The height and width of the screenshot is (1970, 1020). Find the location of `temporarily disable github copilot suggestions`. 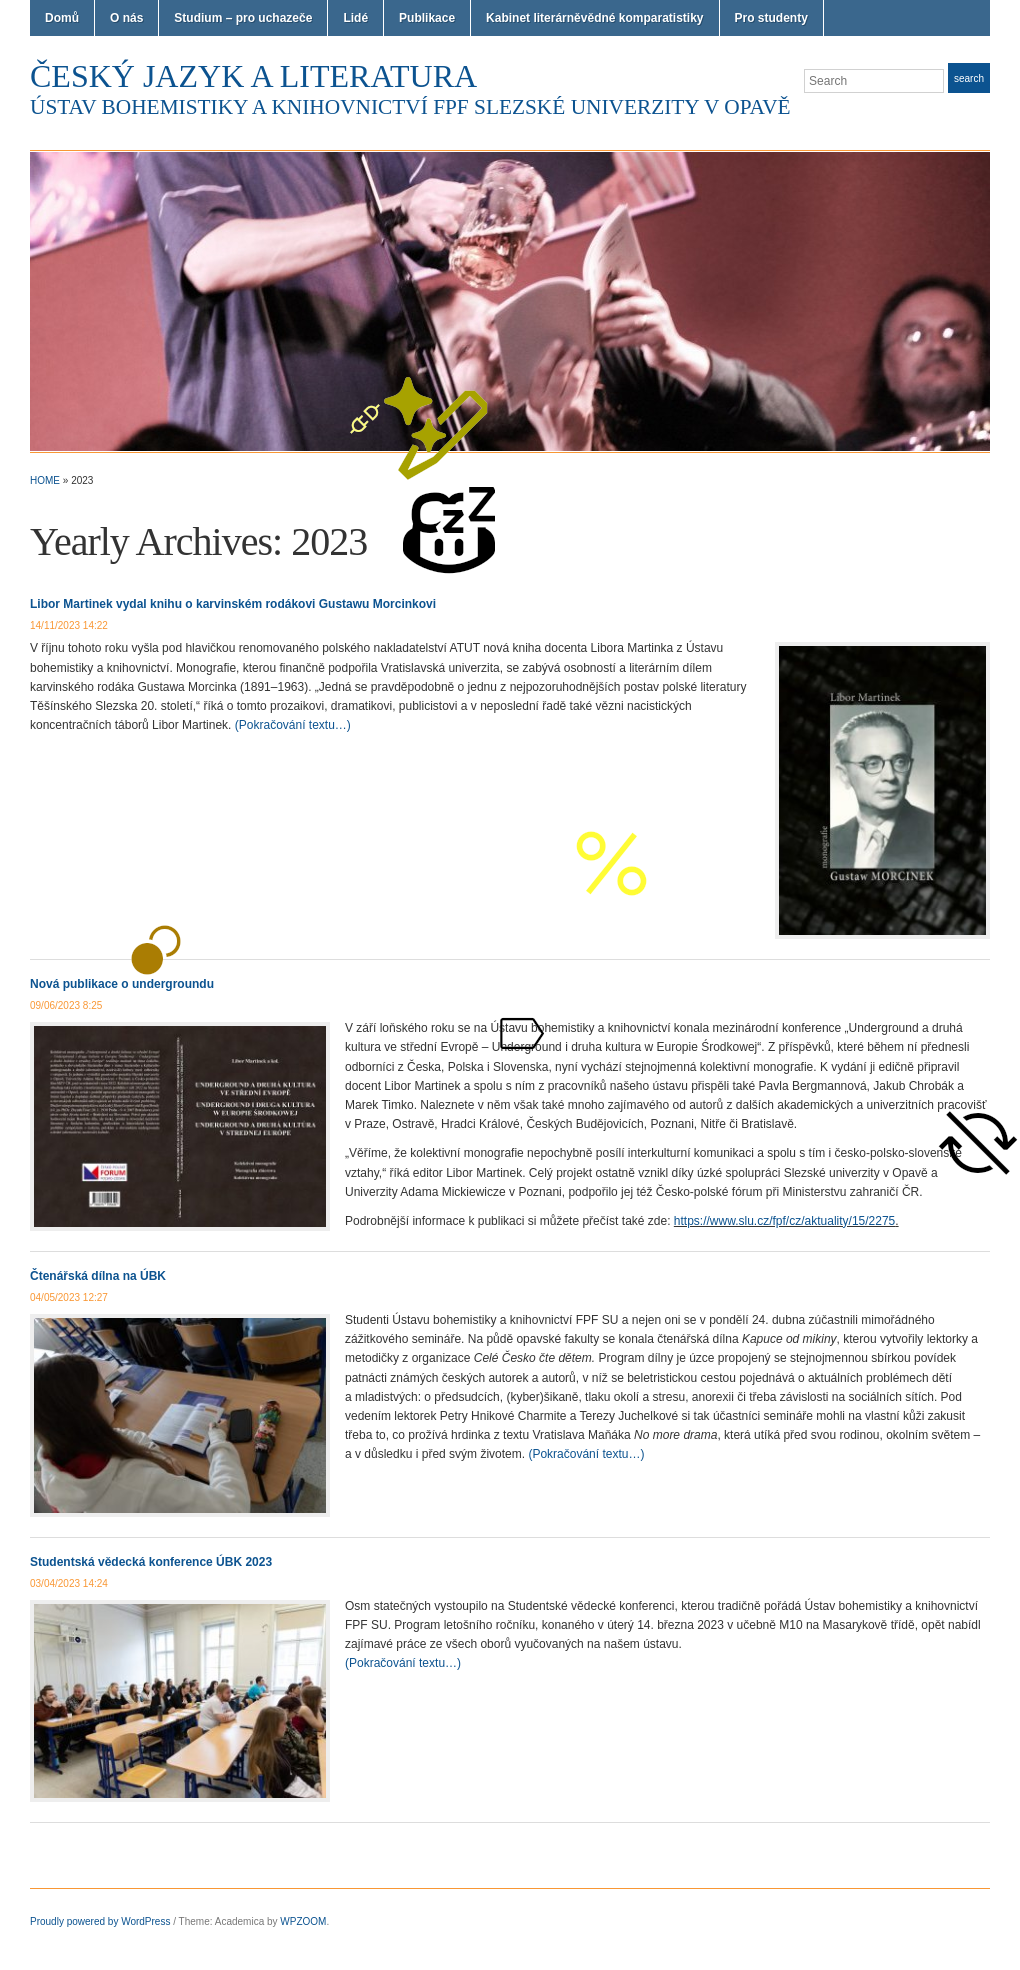

temporarily disable github copilot suggestions is located at coordinates (449, 533).